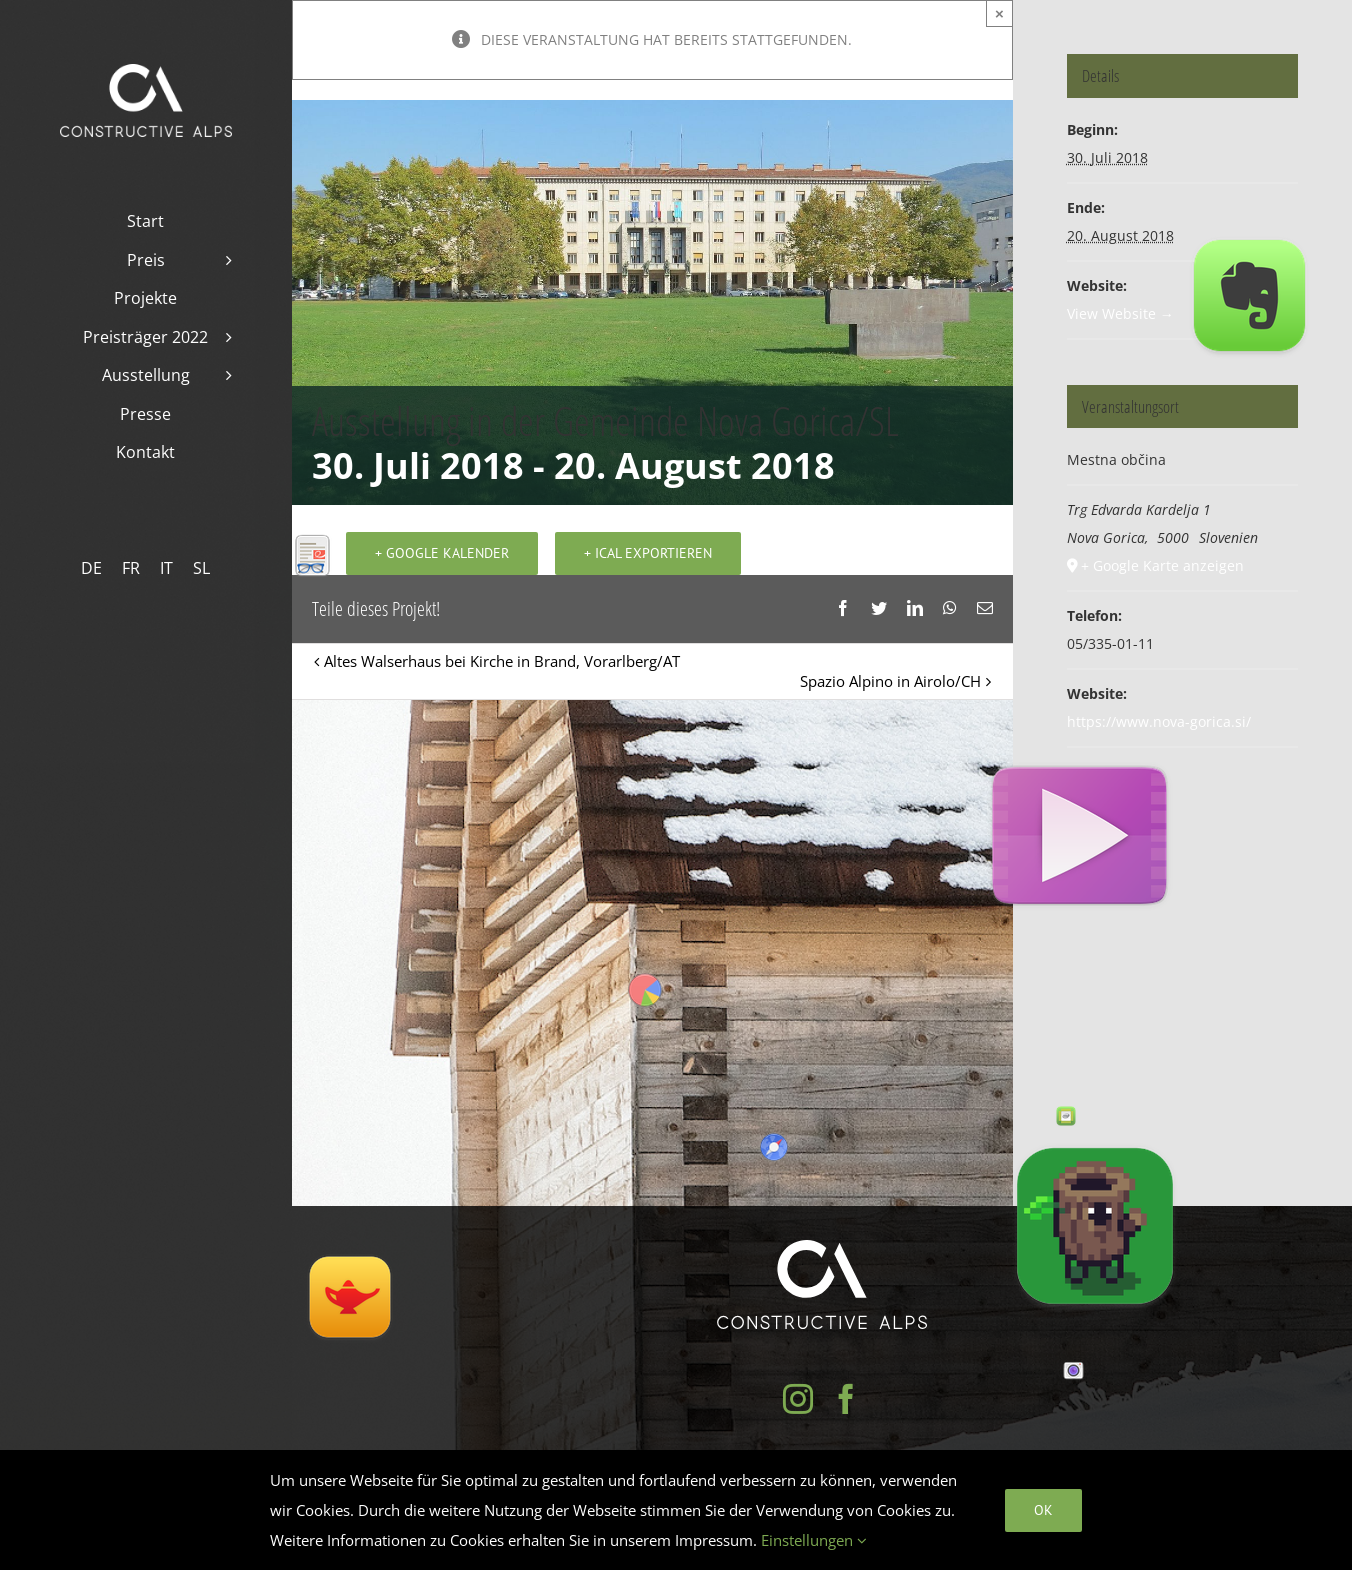  What do you see at coordinates (1095, 1226) in the screenshot?
I see `launch ricochlime game app` at bounding box center [1095, 1226].